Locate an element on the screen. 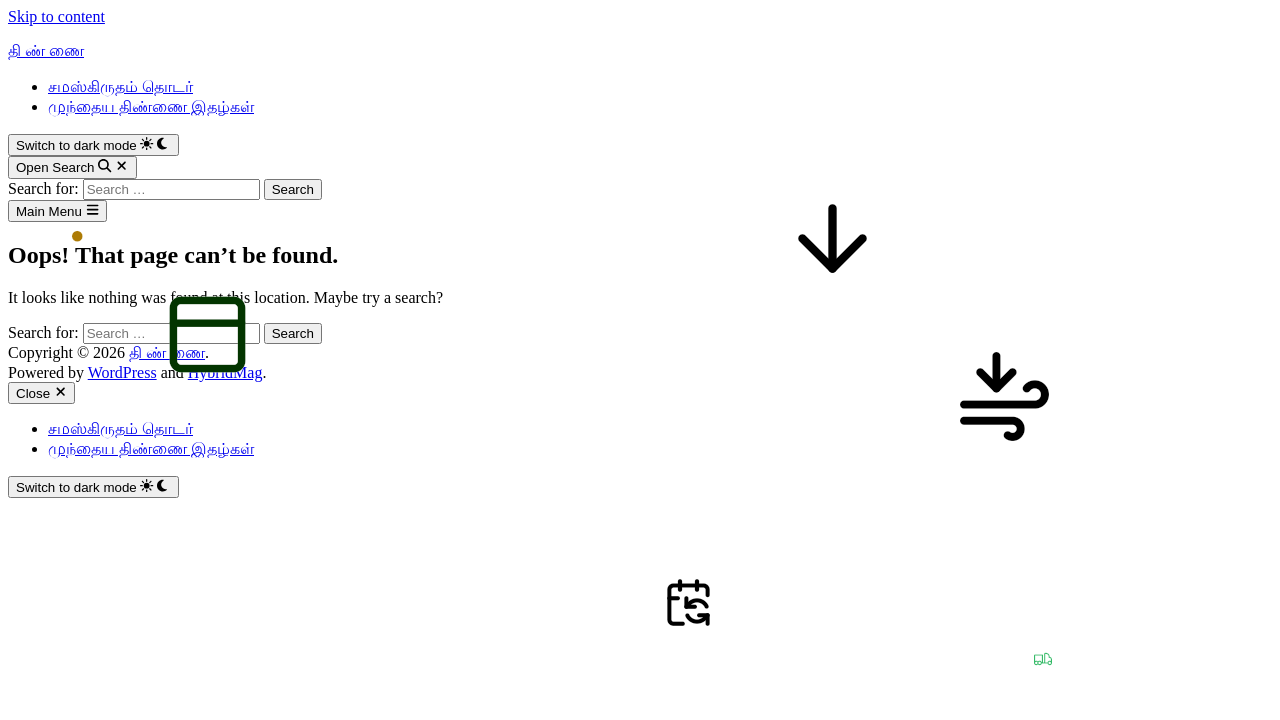 Image resolution: width=1280 pixels, height=720 pixels. scroll down or view more content is located at coordinates (832, 238).